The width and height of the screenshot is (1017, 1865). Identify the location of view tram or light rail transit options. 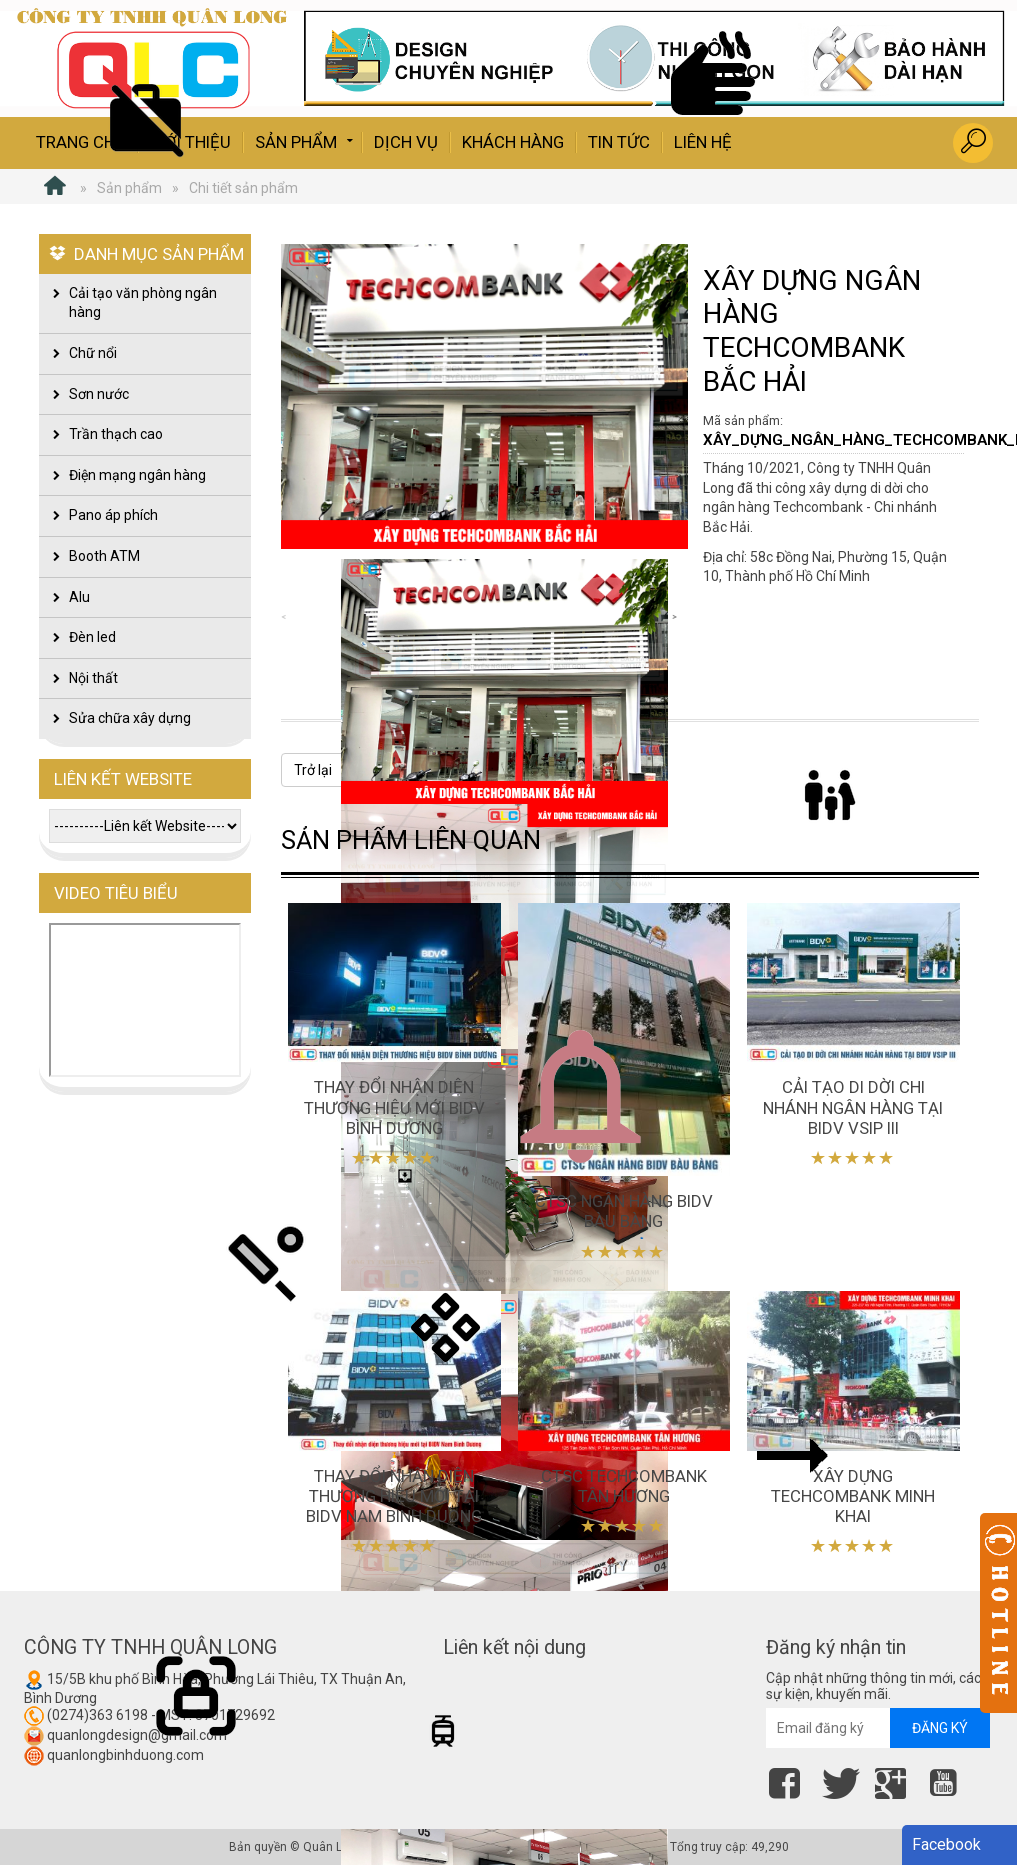
(443, 1731).